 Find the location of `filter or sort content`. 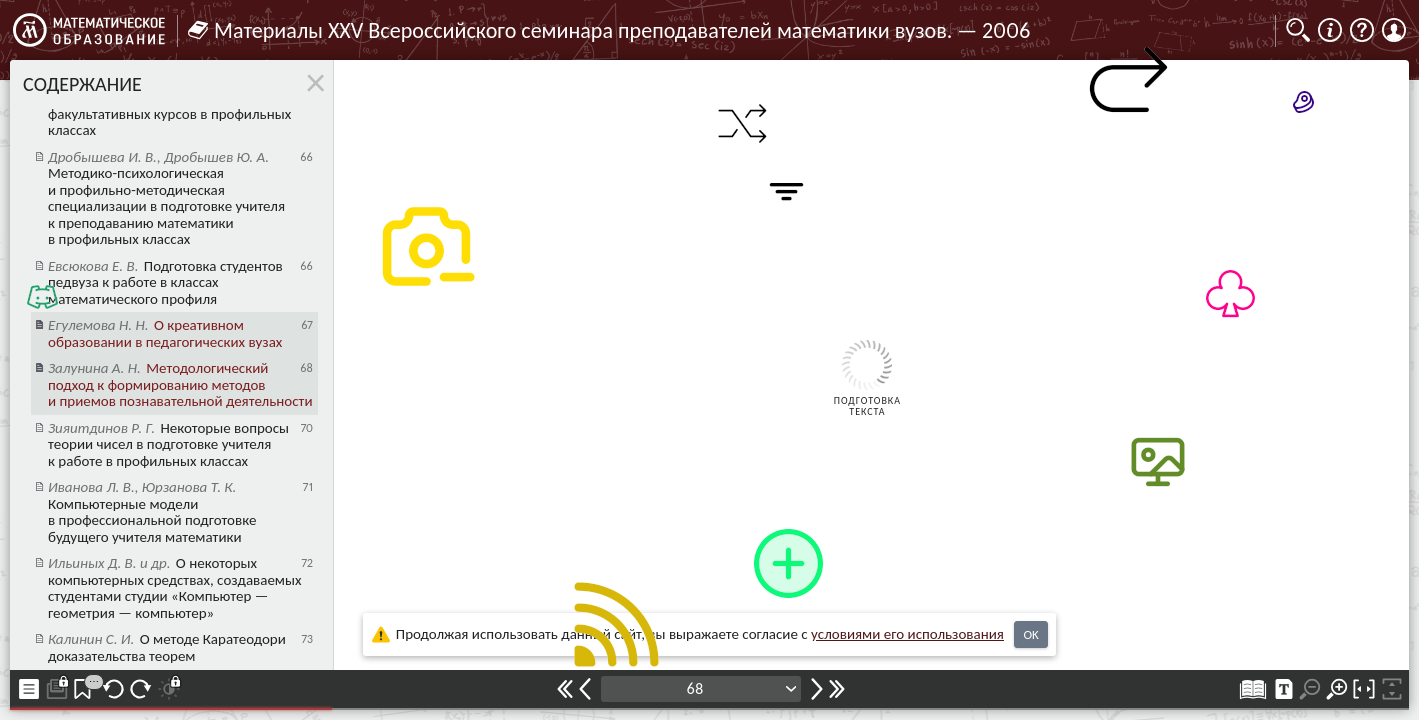

filter or sort content is located at coordinates (786, 190).